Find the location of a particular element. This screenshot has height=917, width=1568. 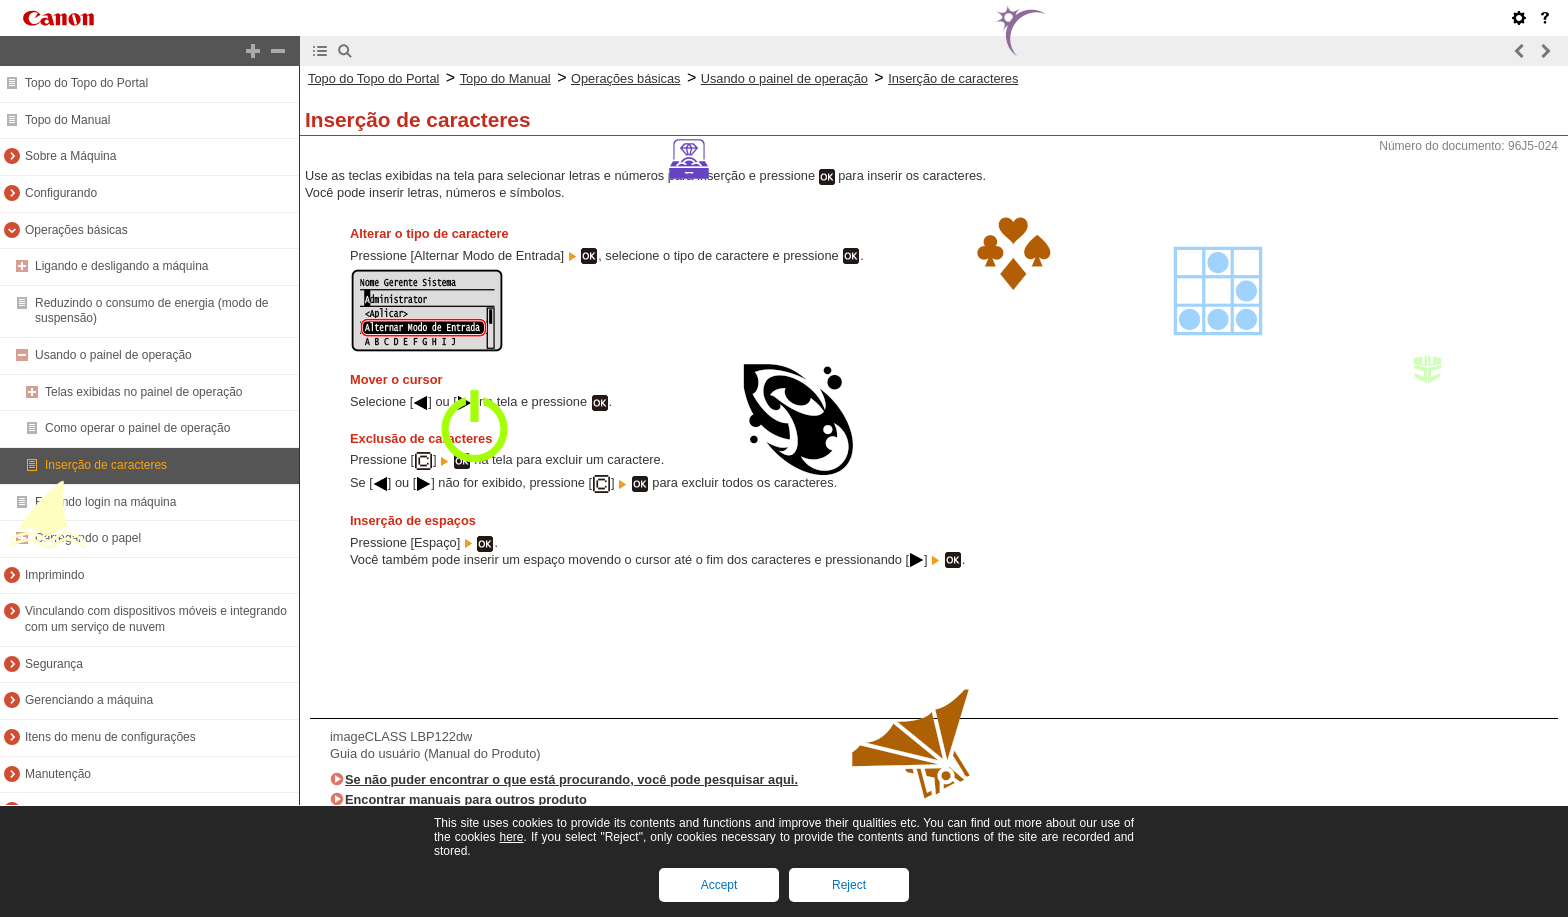

access card games or poker section is located at coordinates (1013, 253).